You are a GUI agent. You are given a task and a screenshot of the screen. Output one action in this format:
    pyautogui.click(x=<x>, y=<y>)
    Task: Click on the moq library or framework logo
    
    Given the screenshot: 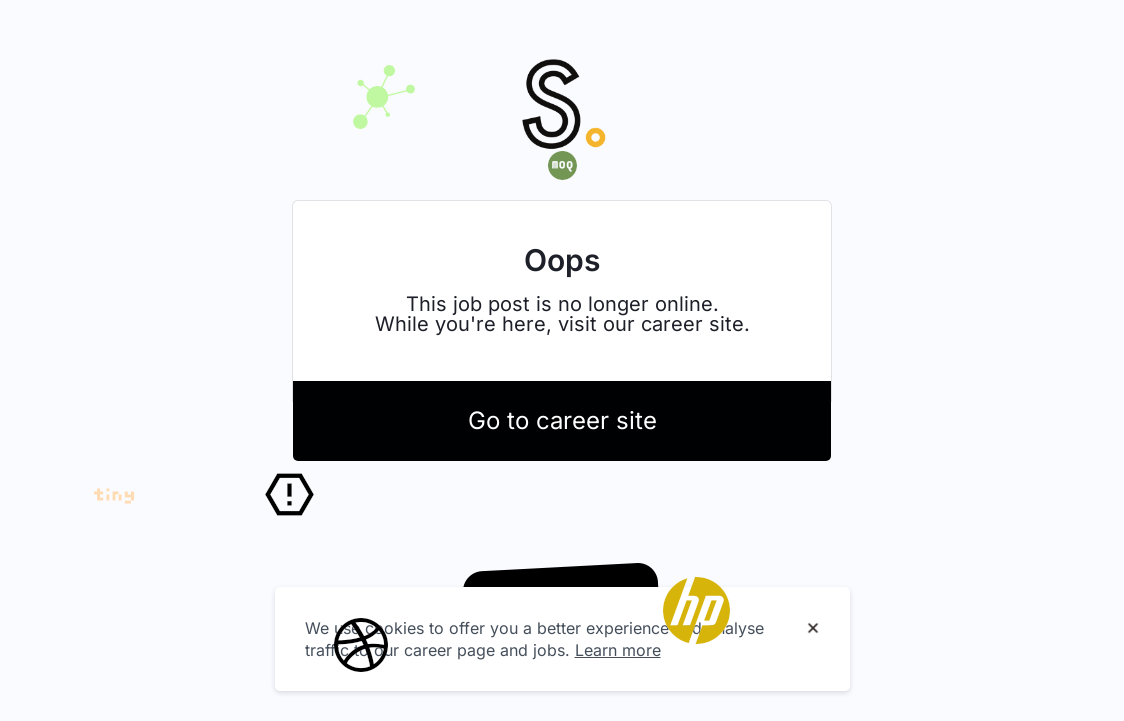 What is the action you would take?
    pyautogui.click(x=562, y=165)
    